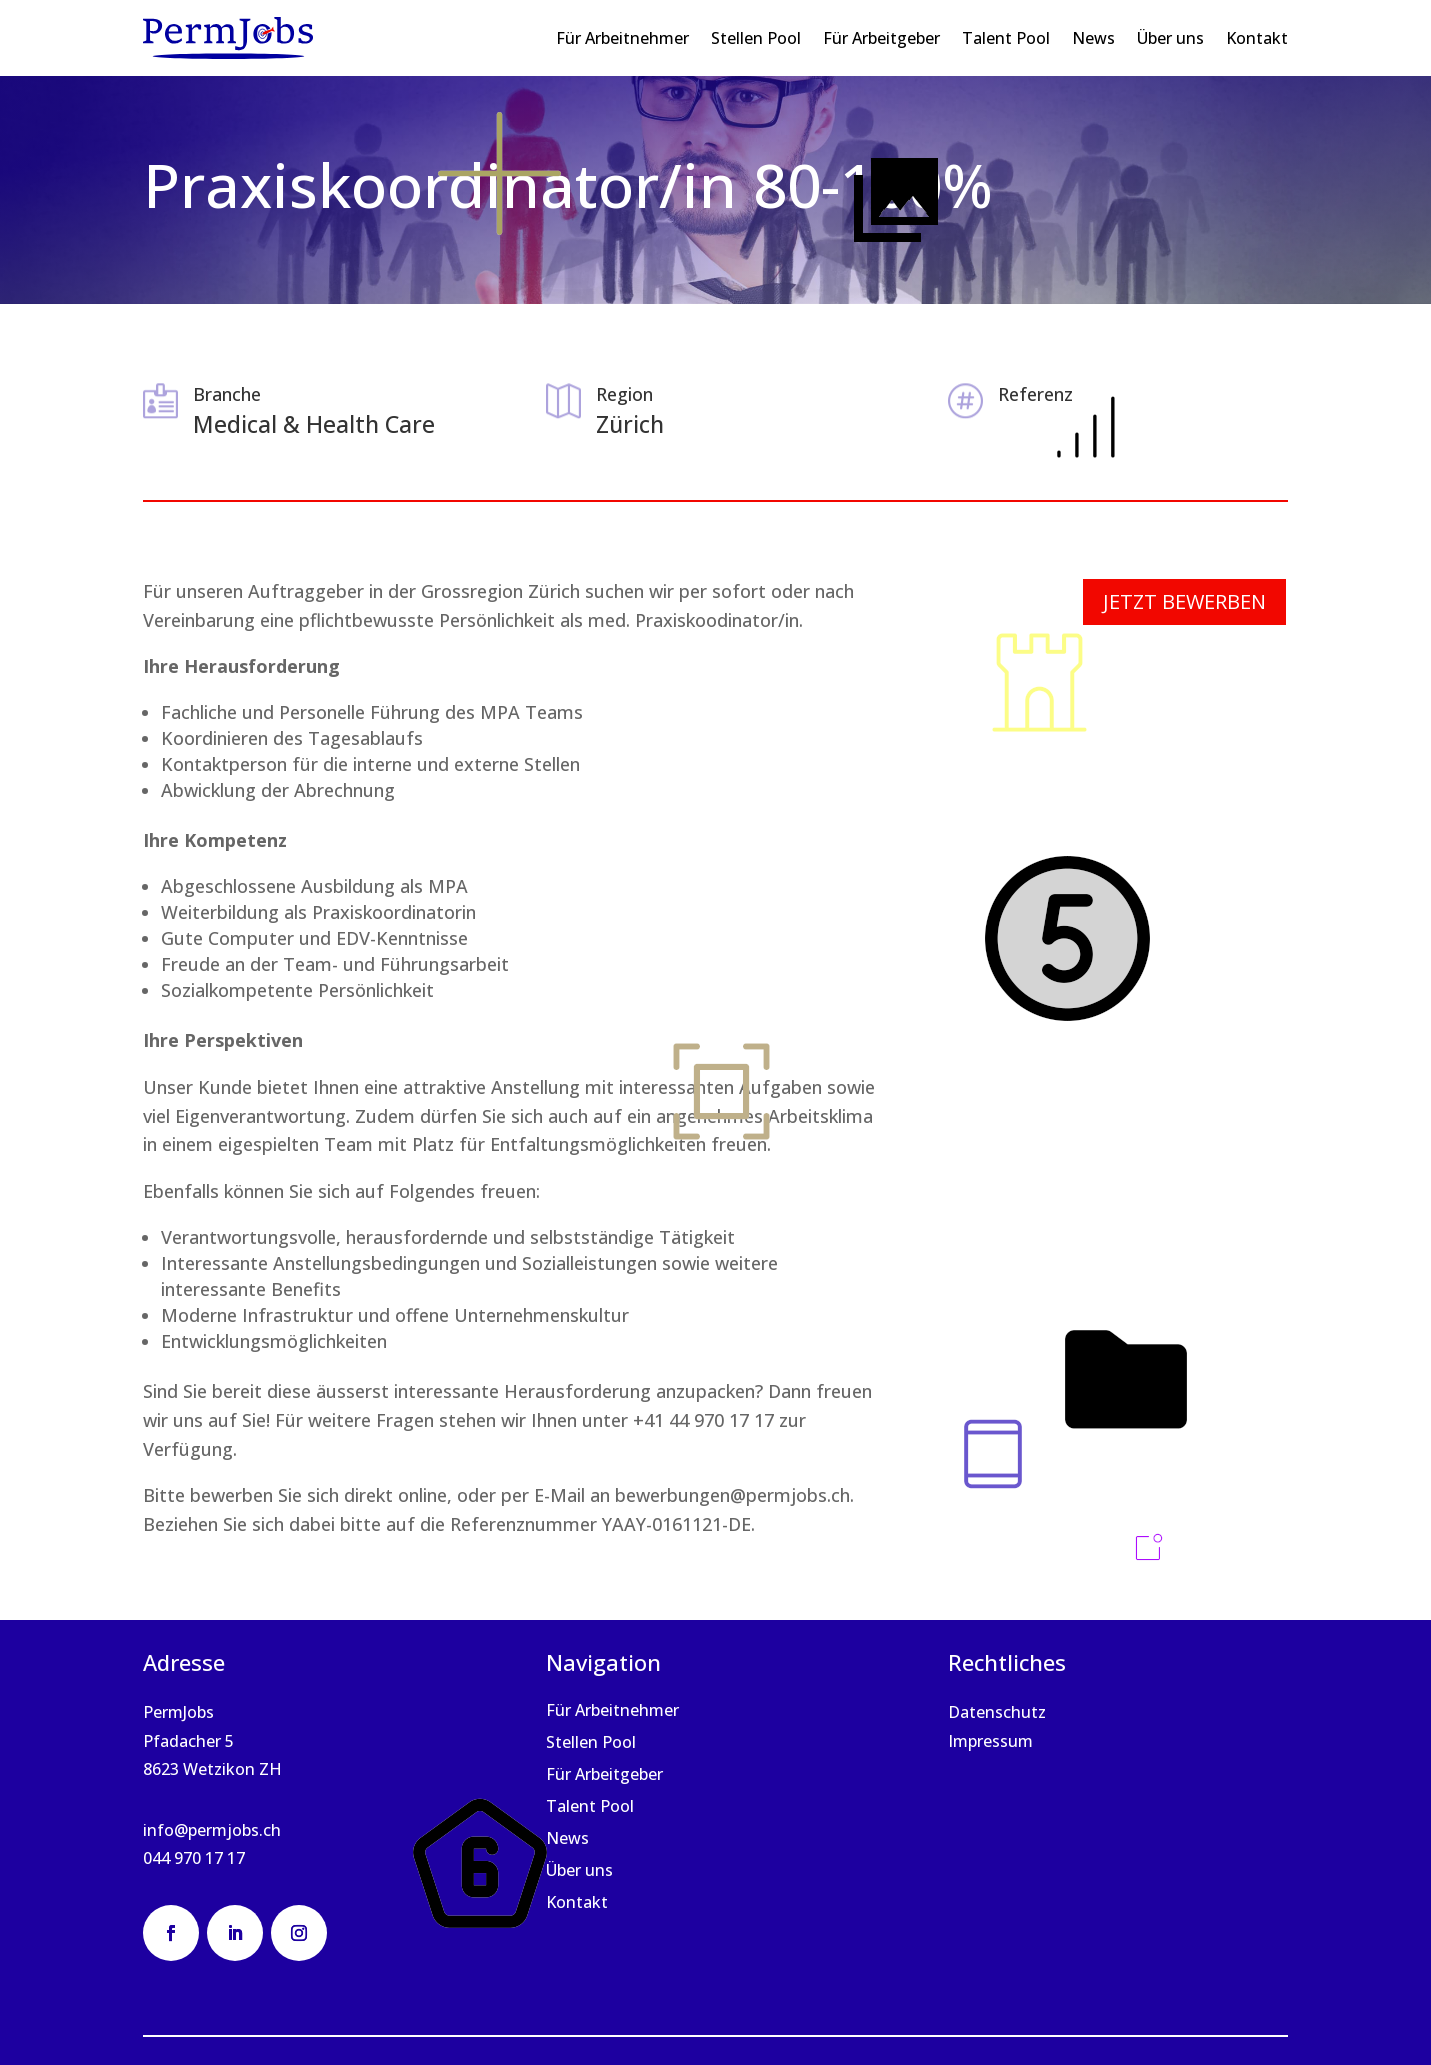  What do you see at coordinates (1039, 680) in the screenshot?
I see `access castle or fortress-themed content` at bounding box center [1039, 680].